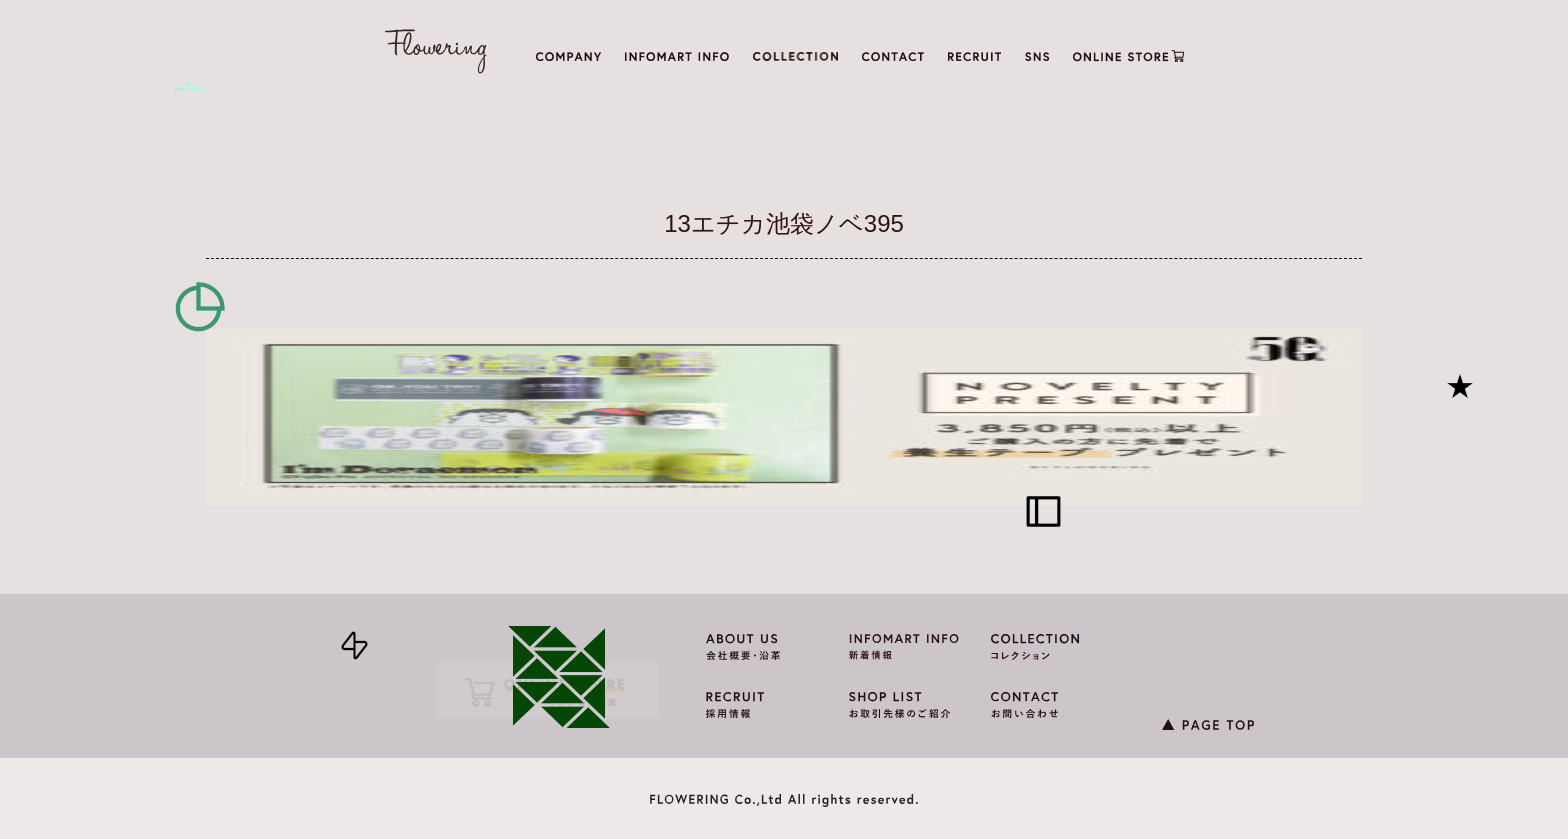 This screenshot has height=839, width=1568. I want to click on switch to left sidebar layout, so click(1043, 511).